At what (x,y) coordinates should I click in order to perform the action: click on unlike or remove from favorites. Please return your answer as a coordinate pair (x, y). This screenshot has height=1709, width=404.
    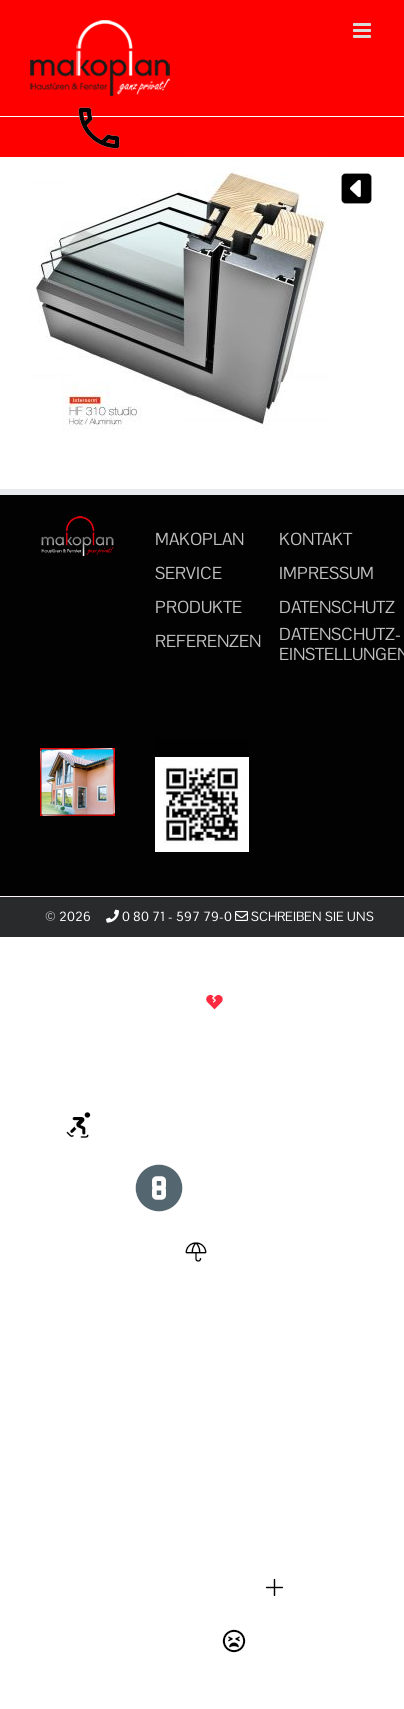
    Looking at the image, I should click on (214, 1001).